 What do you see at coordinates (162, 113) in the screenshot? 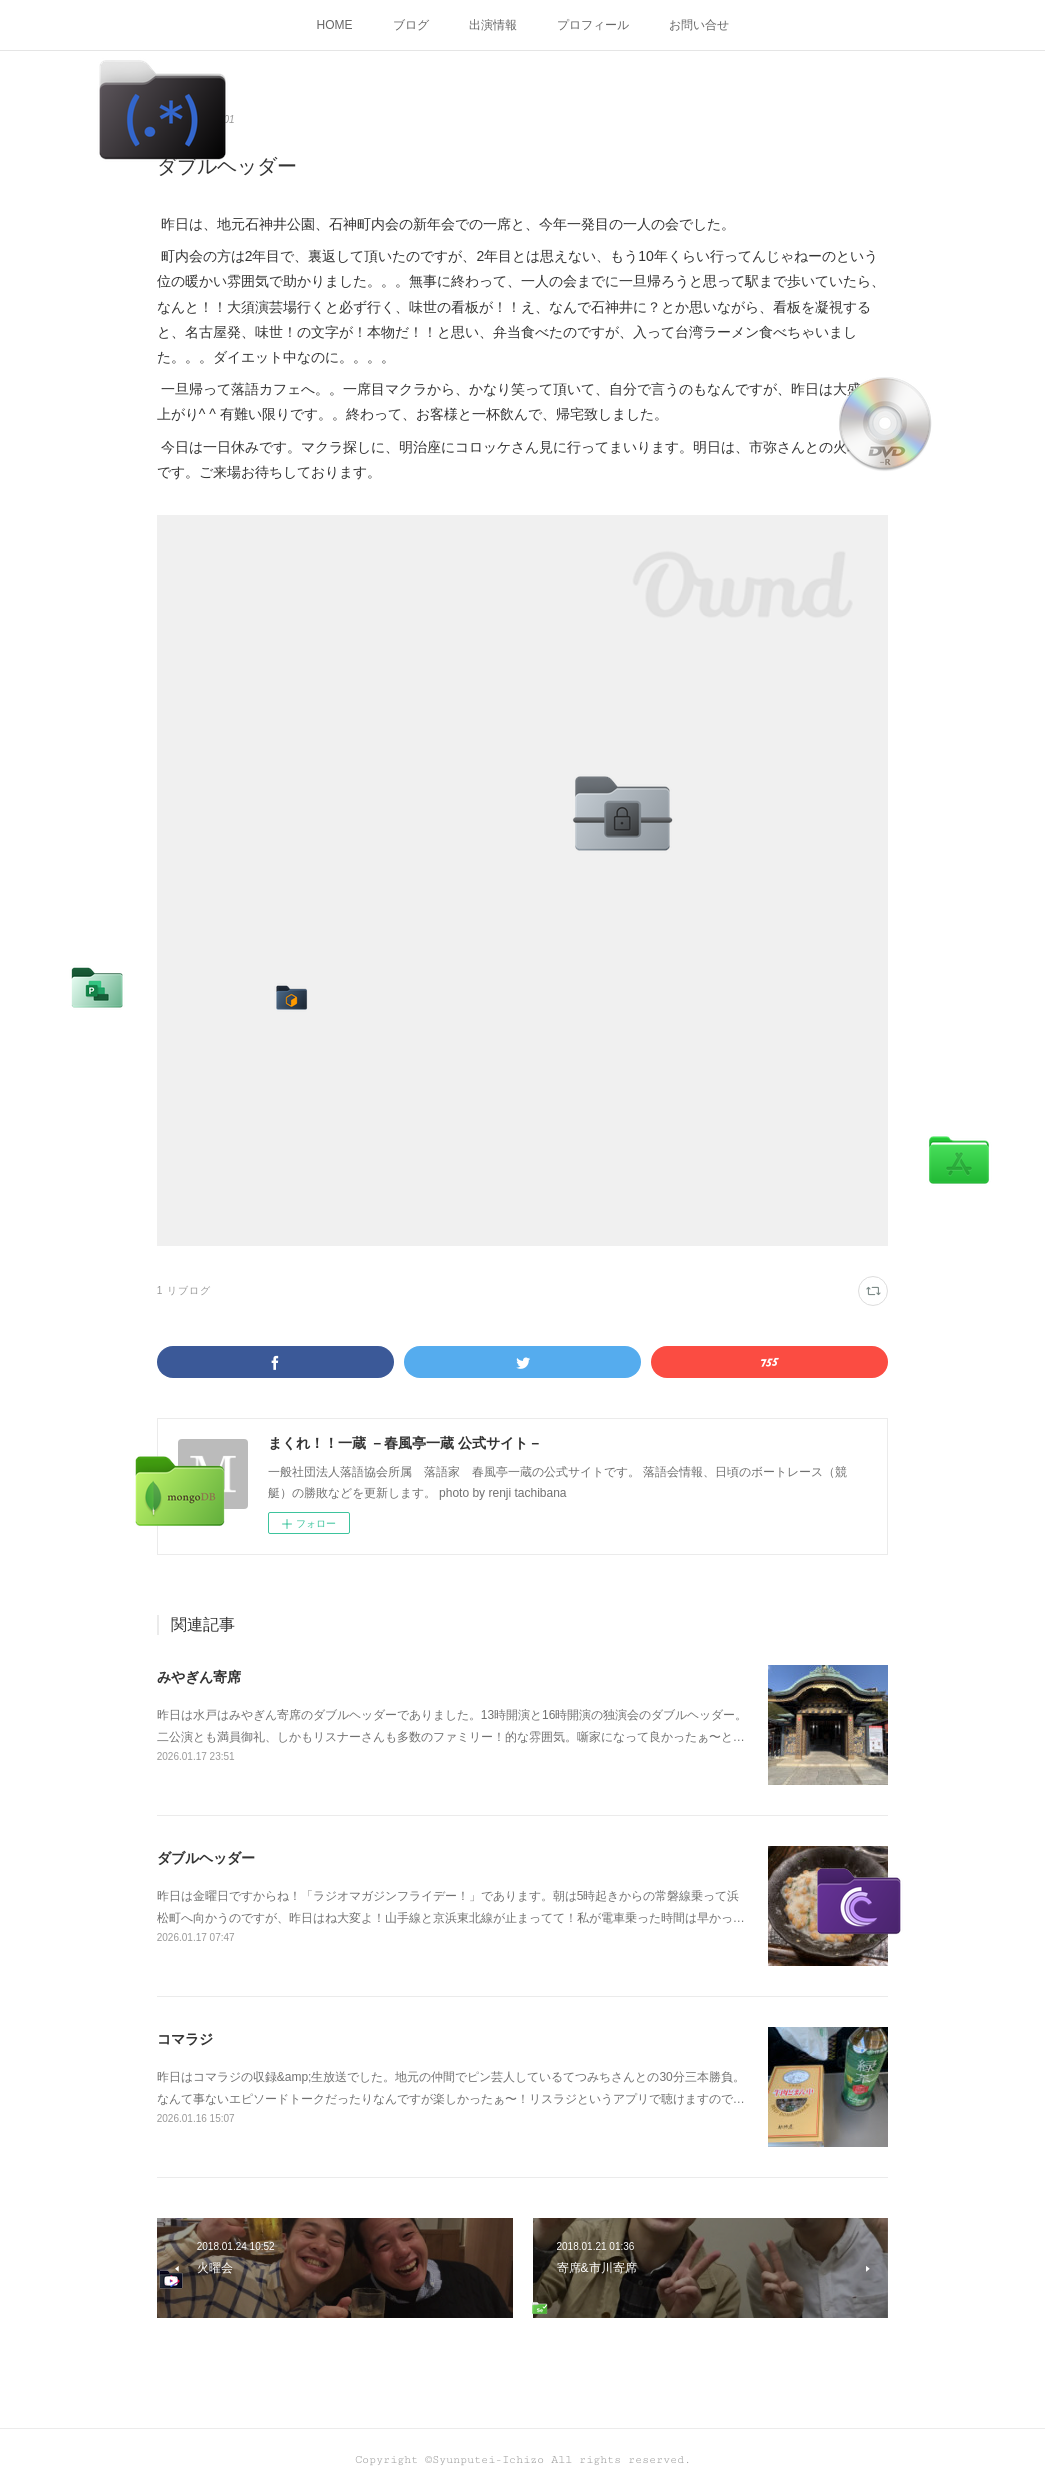
I see `folder containing regular expression files or scripts` at bounding box center [162, 113].